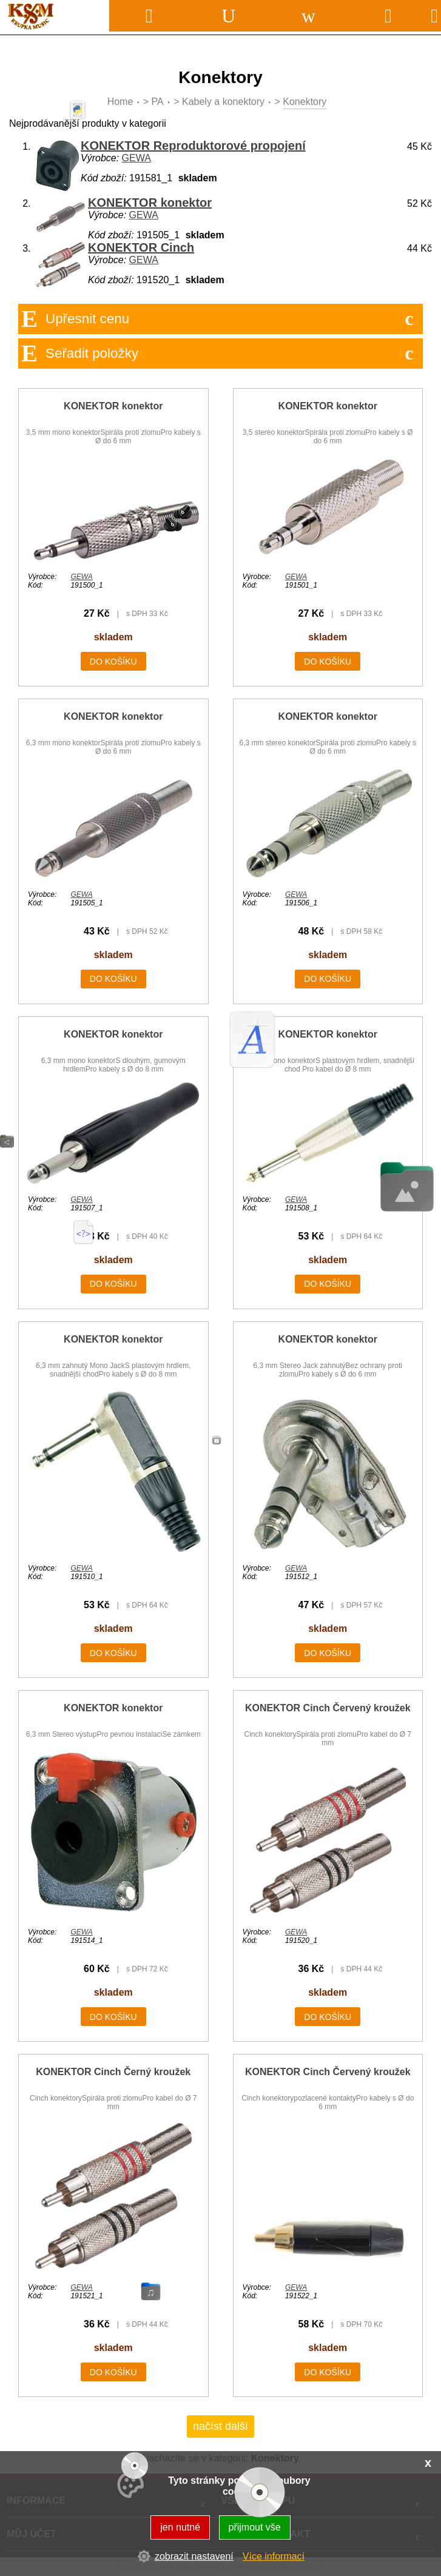  I want to click on open public shared folder, so click(7, 1141).